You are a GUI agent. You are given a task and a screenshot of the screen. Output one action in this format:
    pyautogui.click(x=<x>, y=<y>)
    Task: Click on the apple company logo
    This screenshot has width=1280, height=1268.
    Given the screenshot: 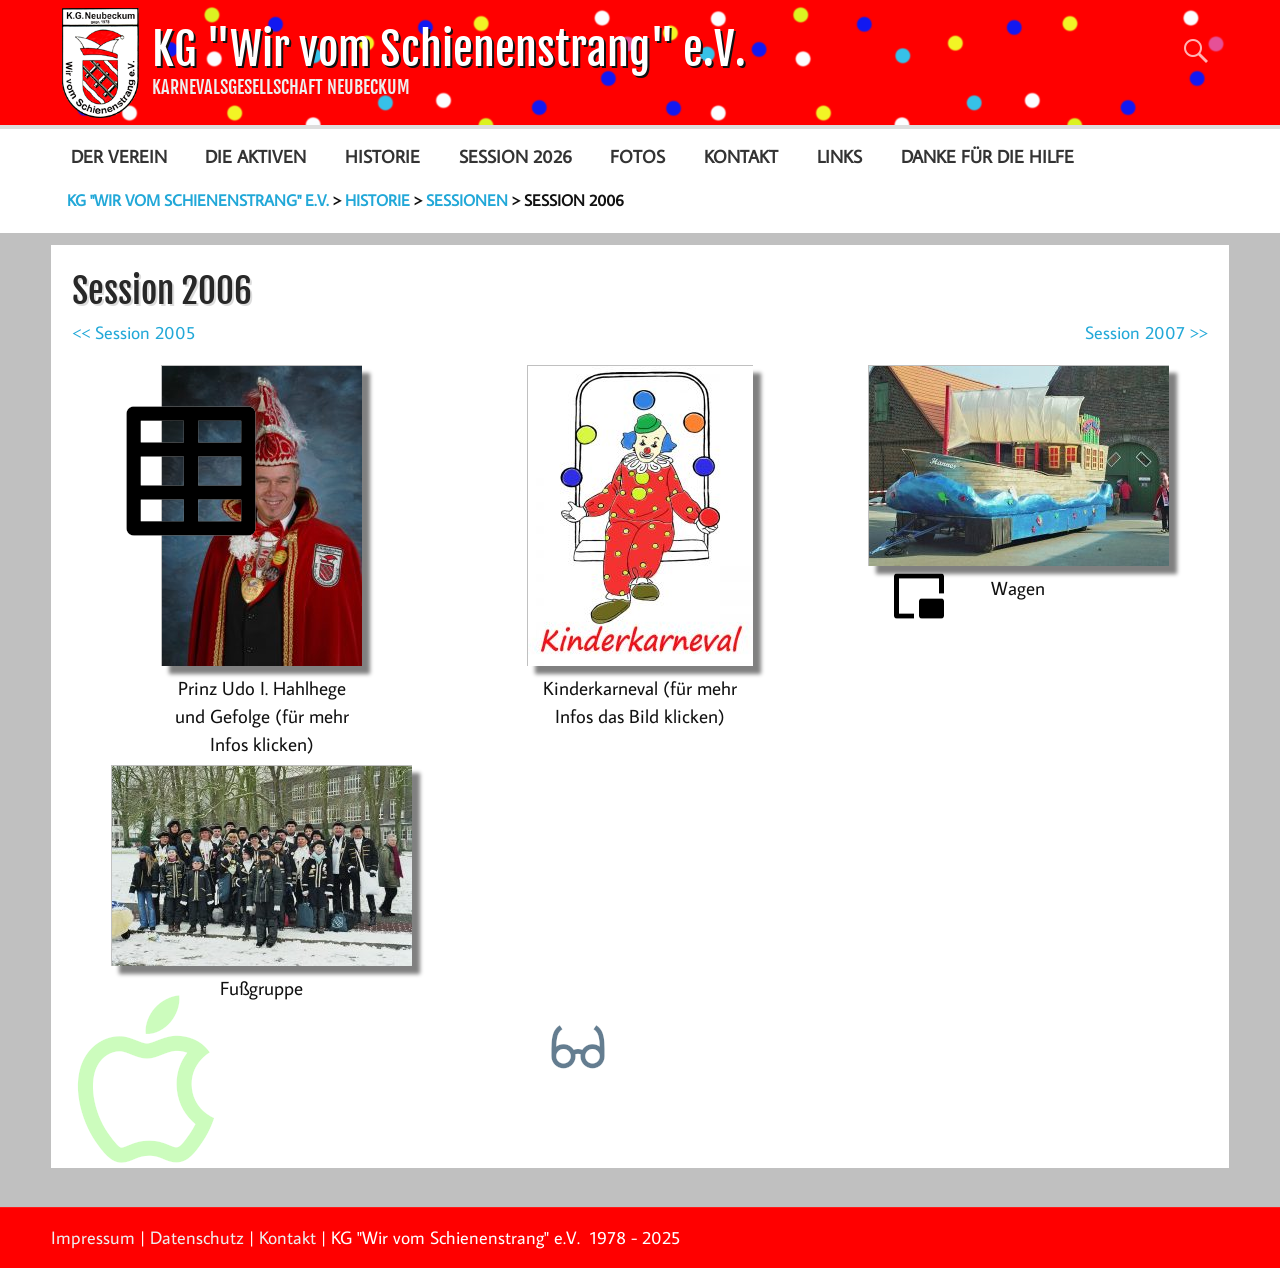 What is the action you would take?
    pyautogui.click(x=149, y=1079)
    